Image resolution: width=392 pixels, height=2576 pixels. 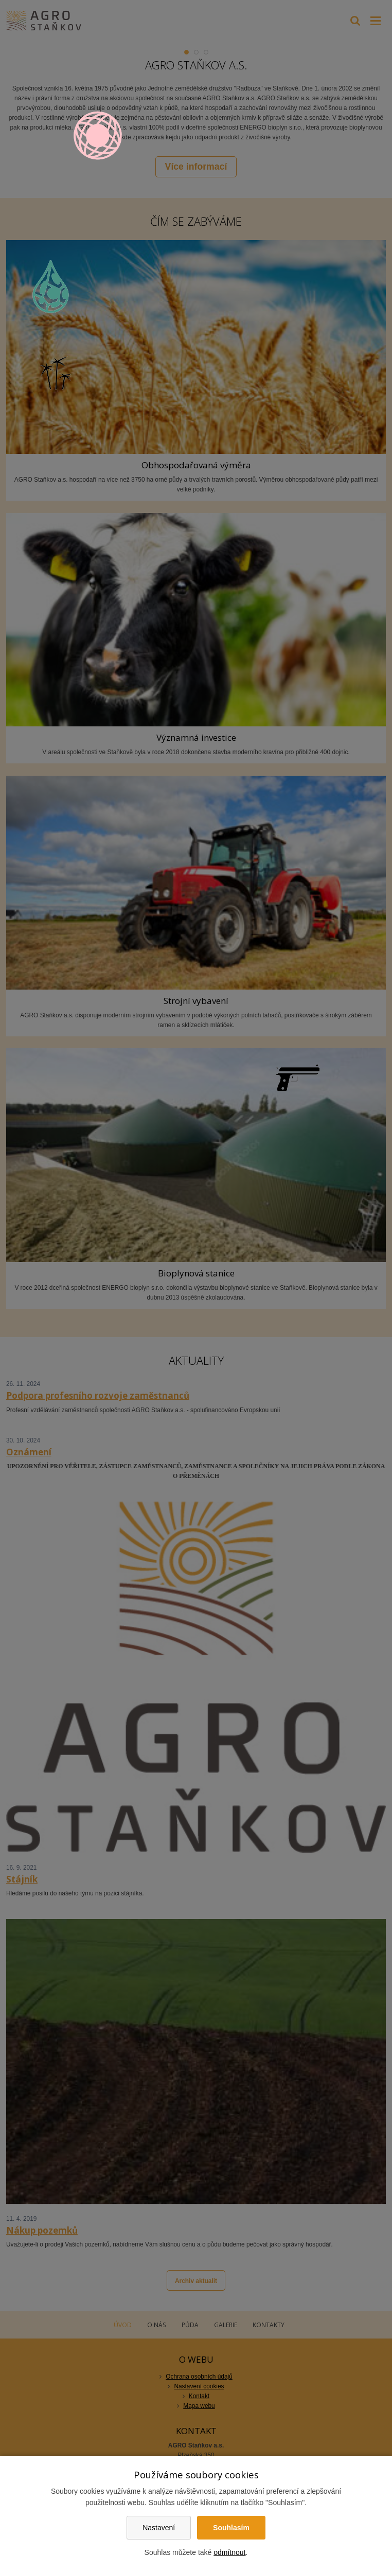 I want to click on activate crystallization ability or spell, so click(x=51, y=285).